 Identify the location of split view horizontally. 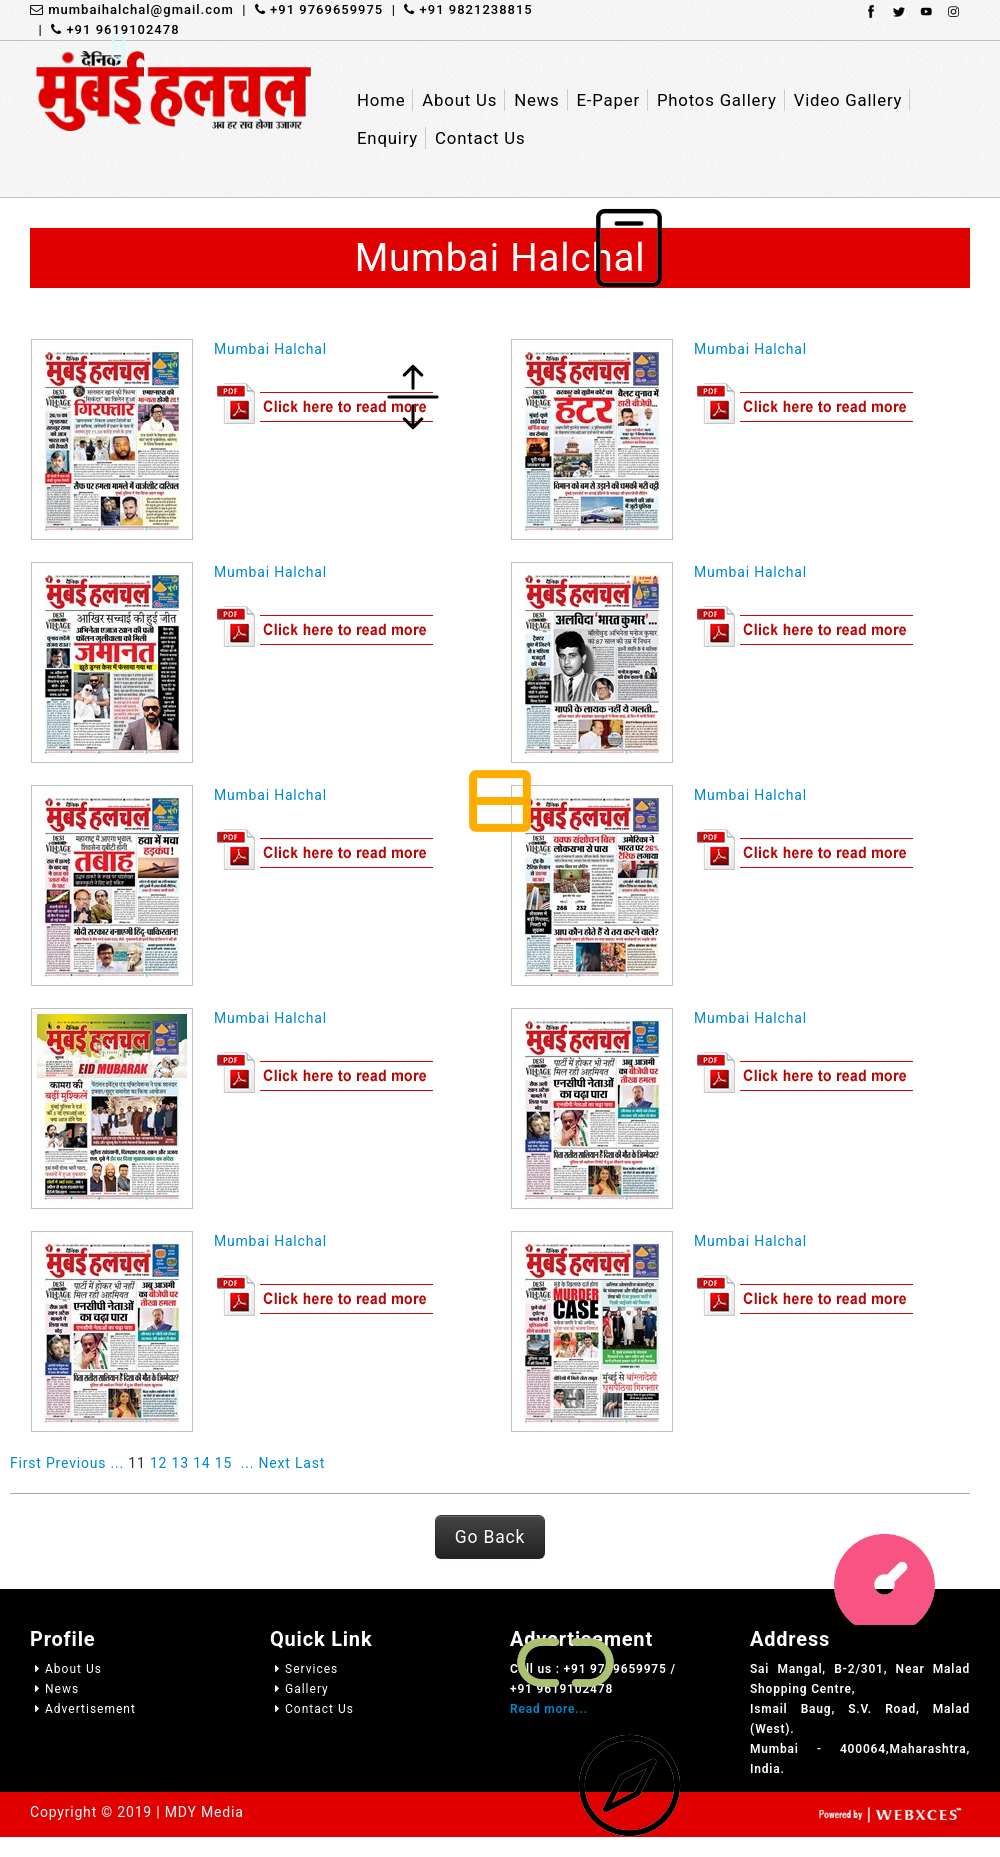
(500, 801).